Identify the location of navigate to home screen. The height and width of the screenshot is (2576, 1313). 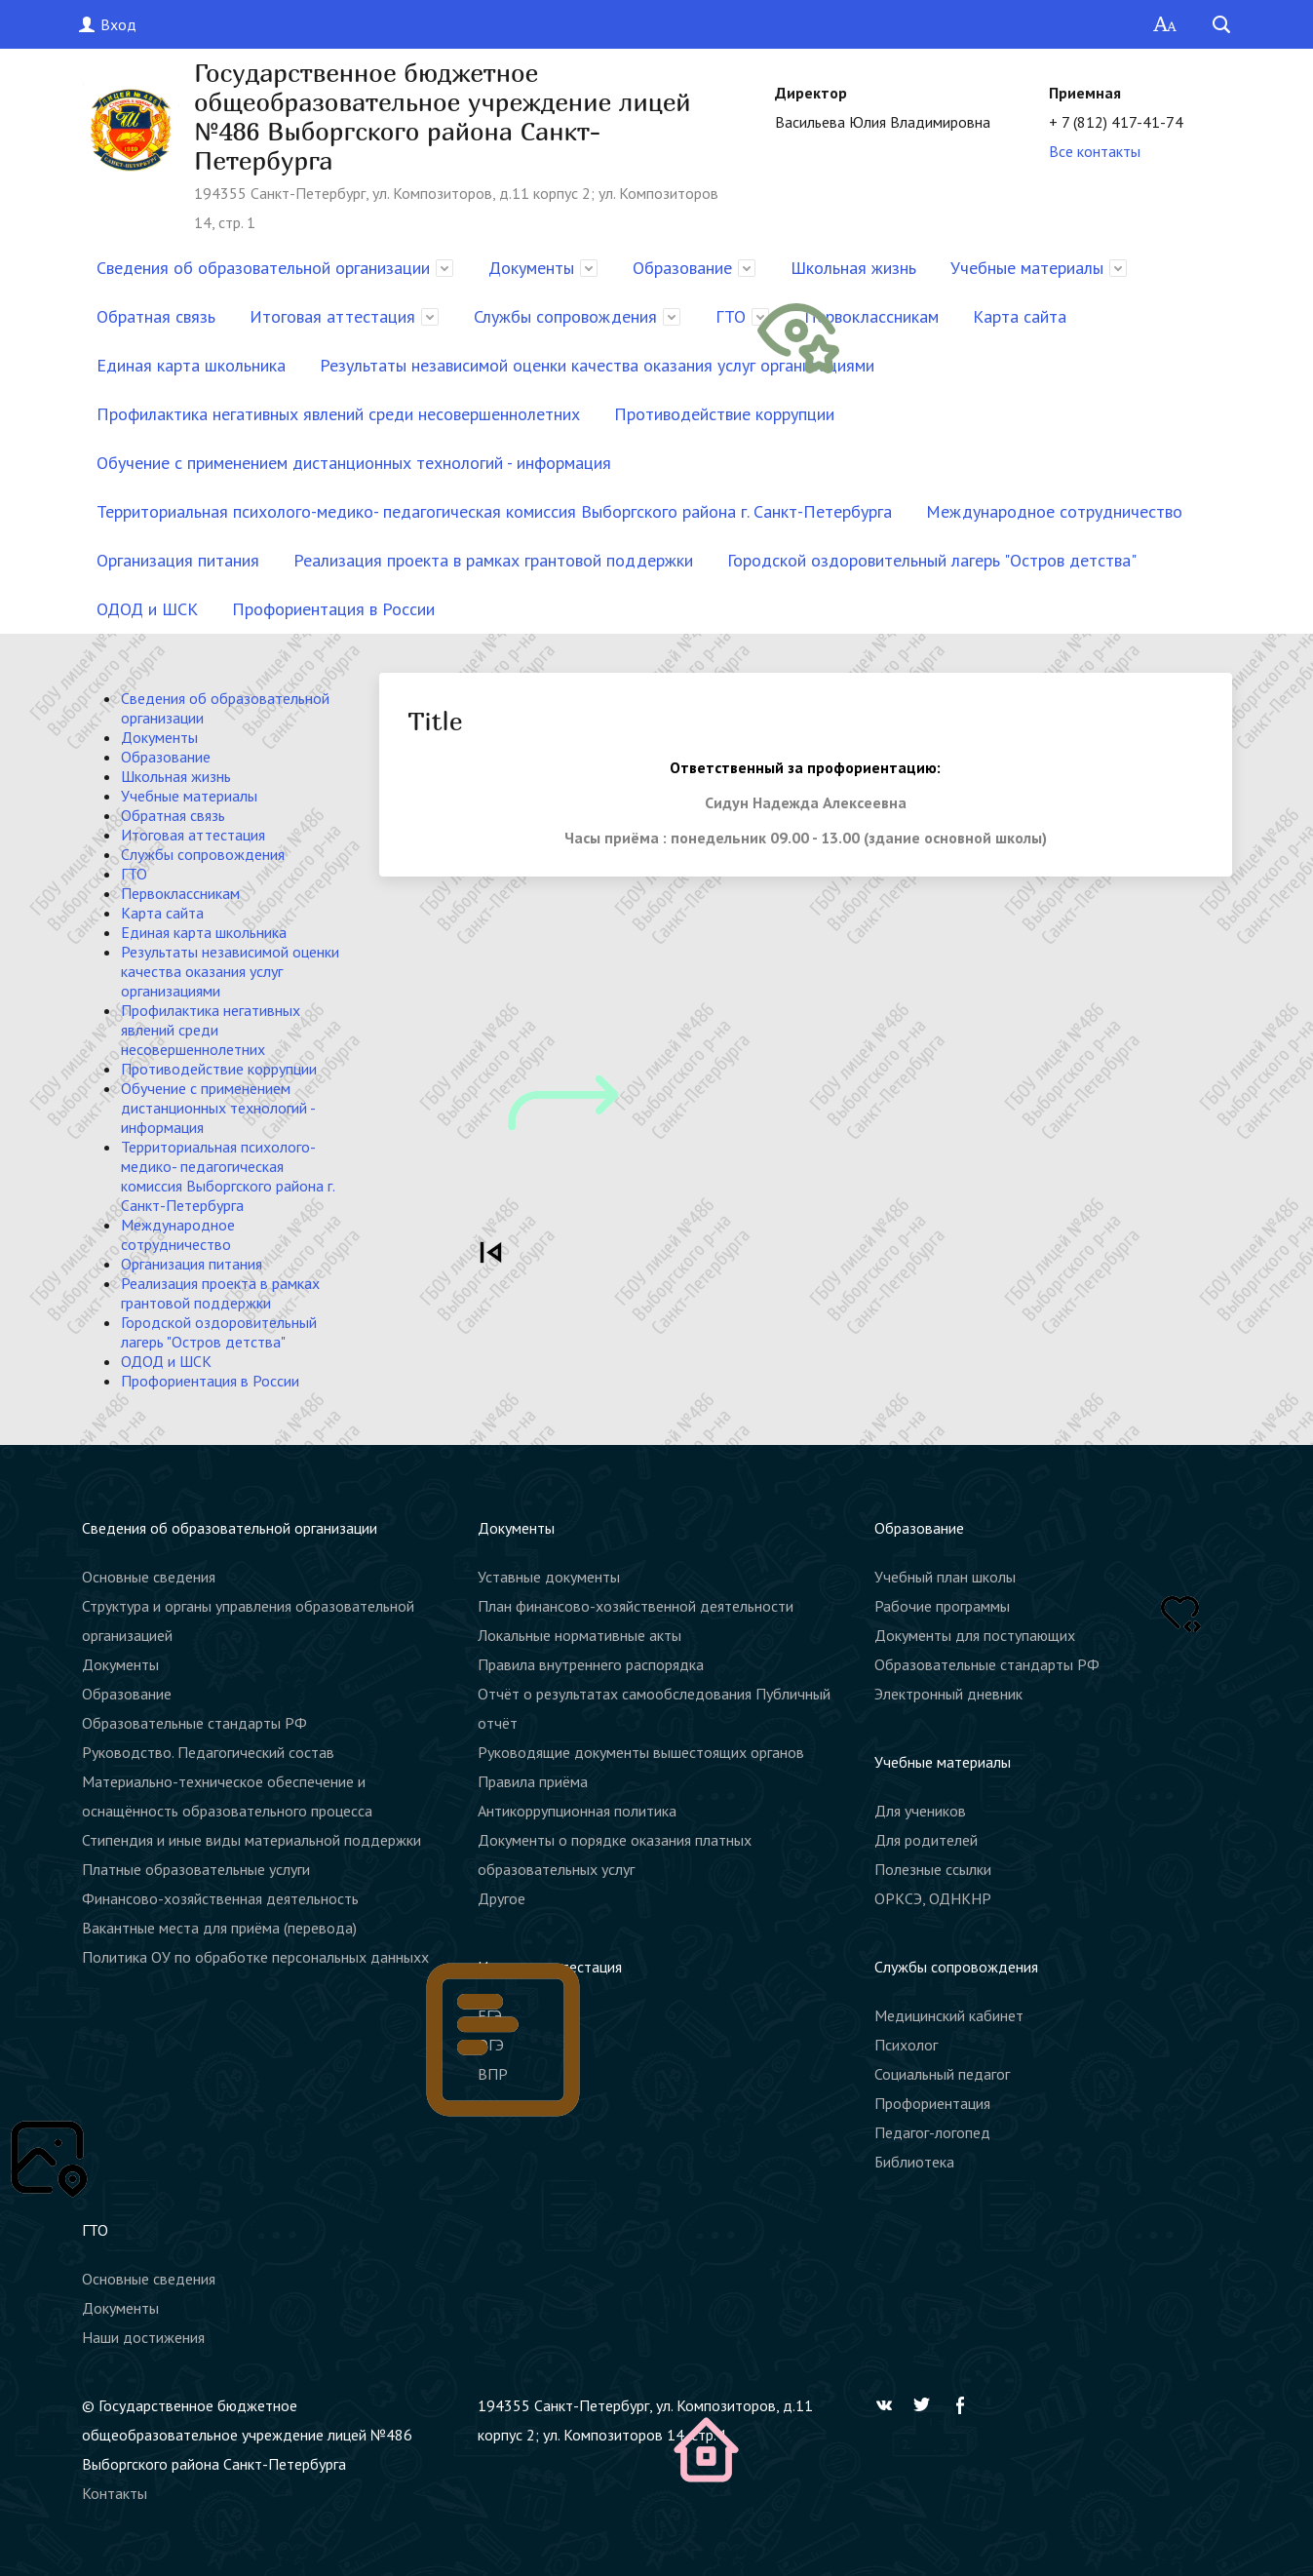
(706, 2449).